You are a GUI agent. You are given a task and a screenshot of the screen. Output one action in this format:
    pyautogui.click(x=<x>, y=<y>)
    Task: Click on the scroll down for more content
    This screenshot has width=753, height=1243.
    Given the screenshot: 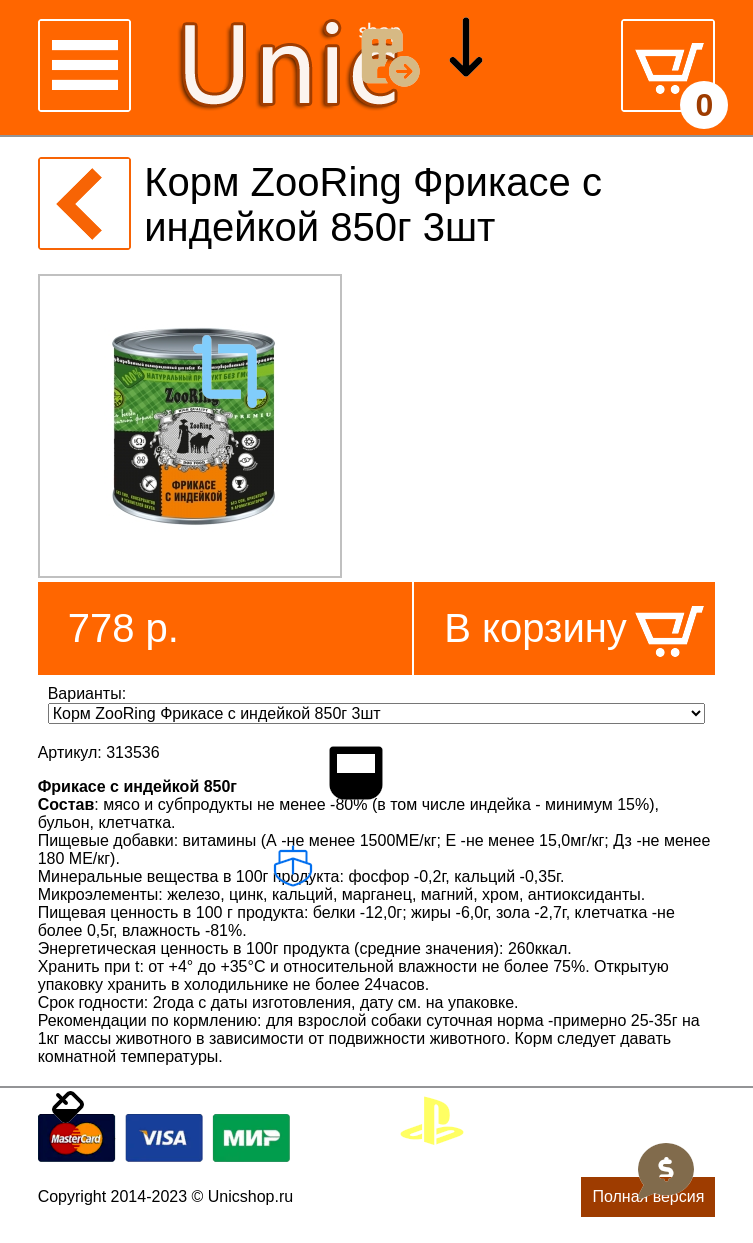 What is the action you would take?
    pyautogui.click(x=466, y=47)
    